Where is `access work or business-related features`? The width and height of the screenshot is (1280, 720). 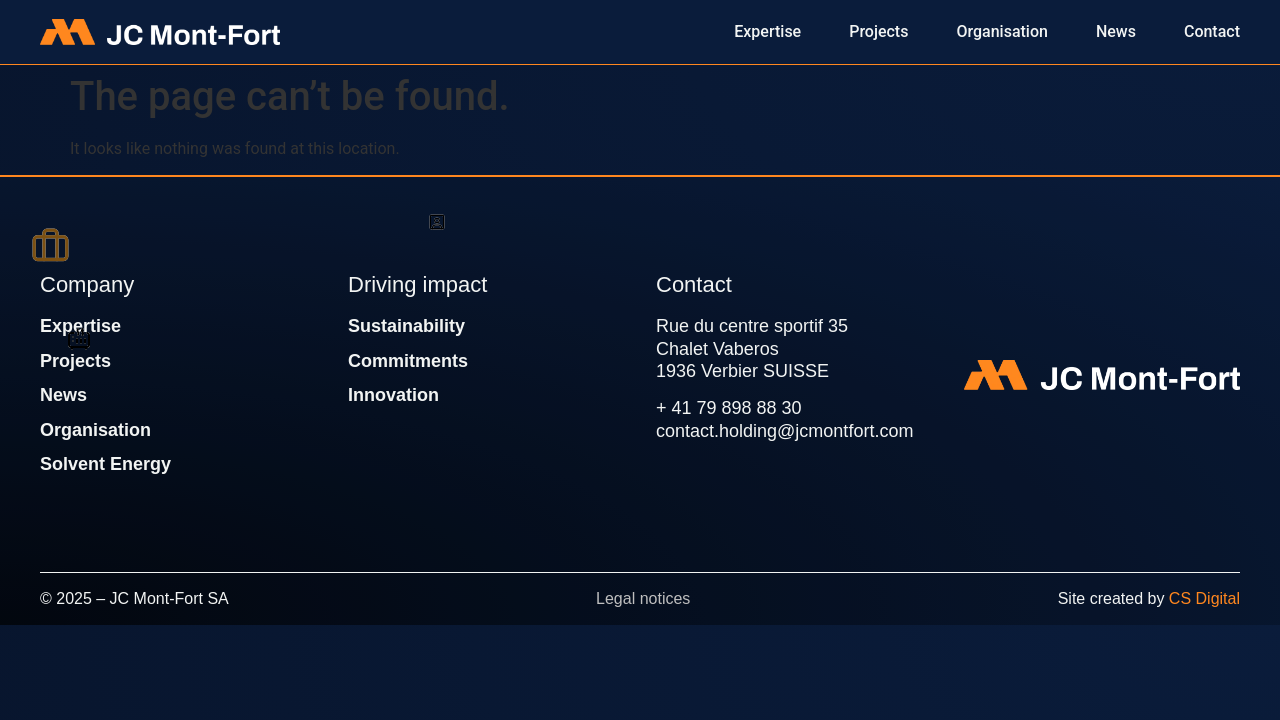 access work or business-related features is located at coordinates (50, 246).